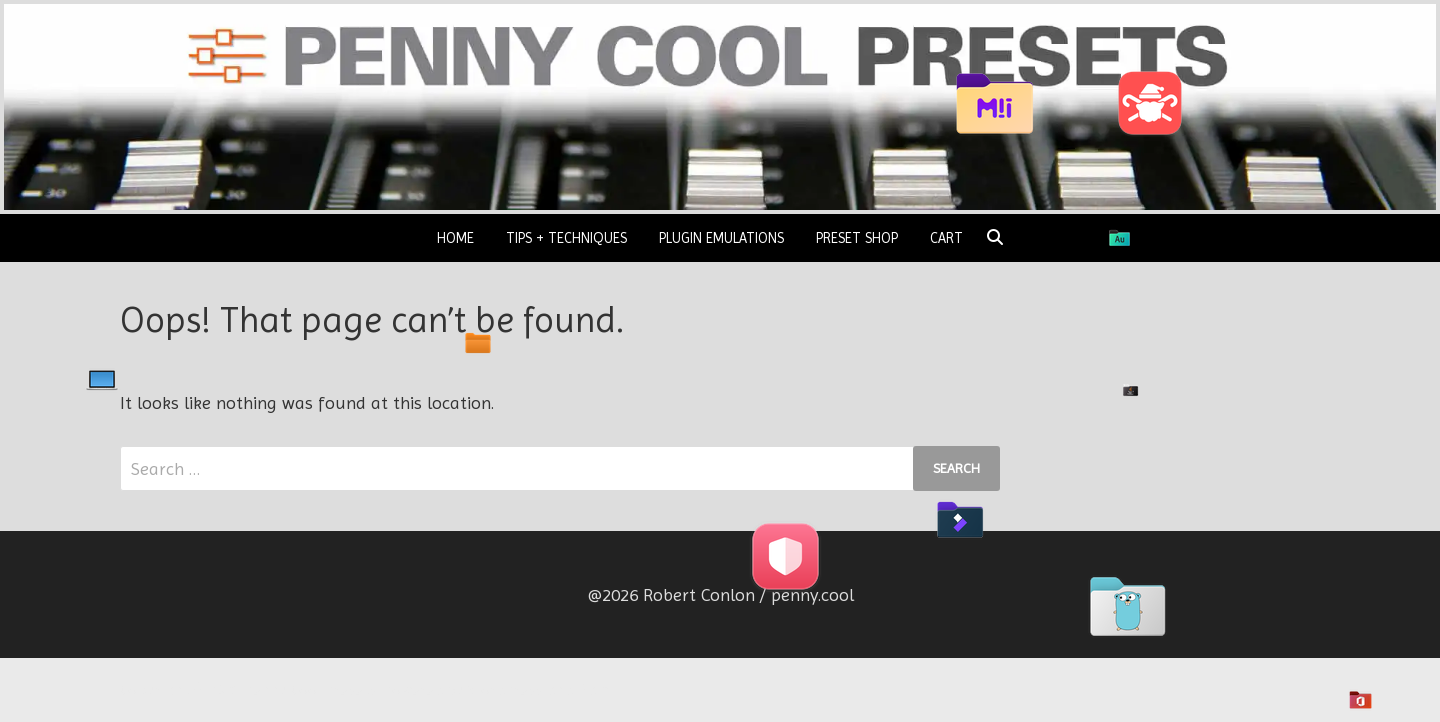 This screenshot has height=722, width=1440. What do you see at coordinates (994, 105) in the screenshot?
I see `open wondershare filmii video projects folder` at bounding box center [994, 105].